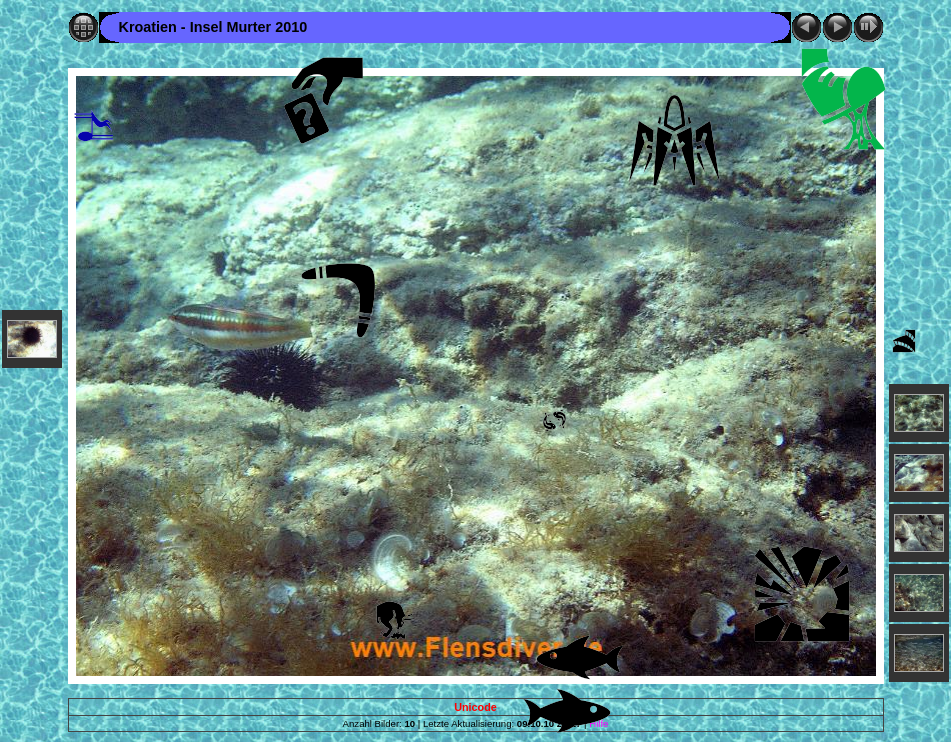  I want to click on indicates a sticky or slowed movement status effect, so click(852, 99).